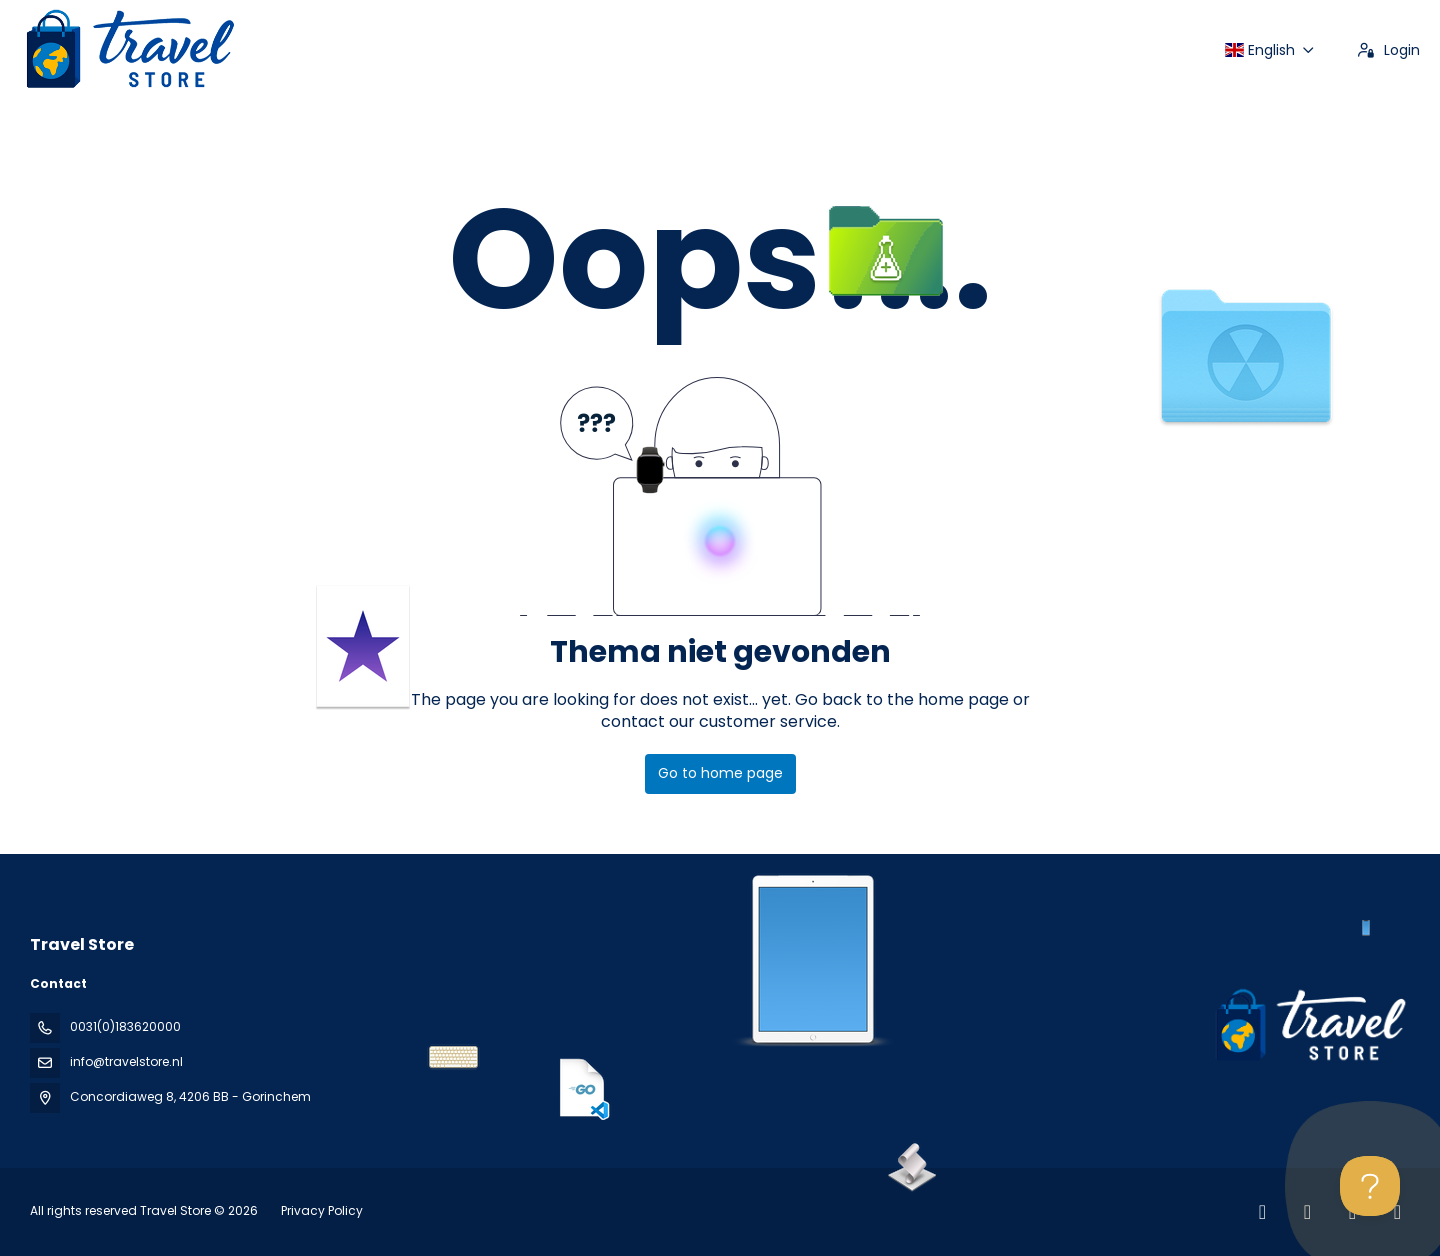 This screenshot has height=1256, width=1440. Describe the element at coordinates (886, 254) in the screenshot. I see `folder for science or chemistry-related files` at that location.